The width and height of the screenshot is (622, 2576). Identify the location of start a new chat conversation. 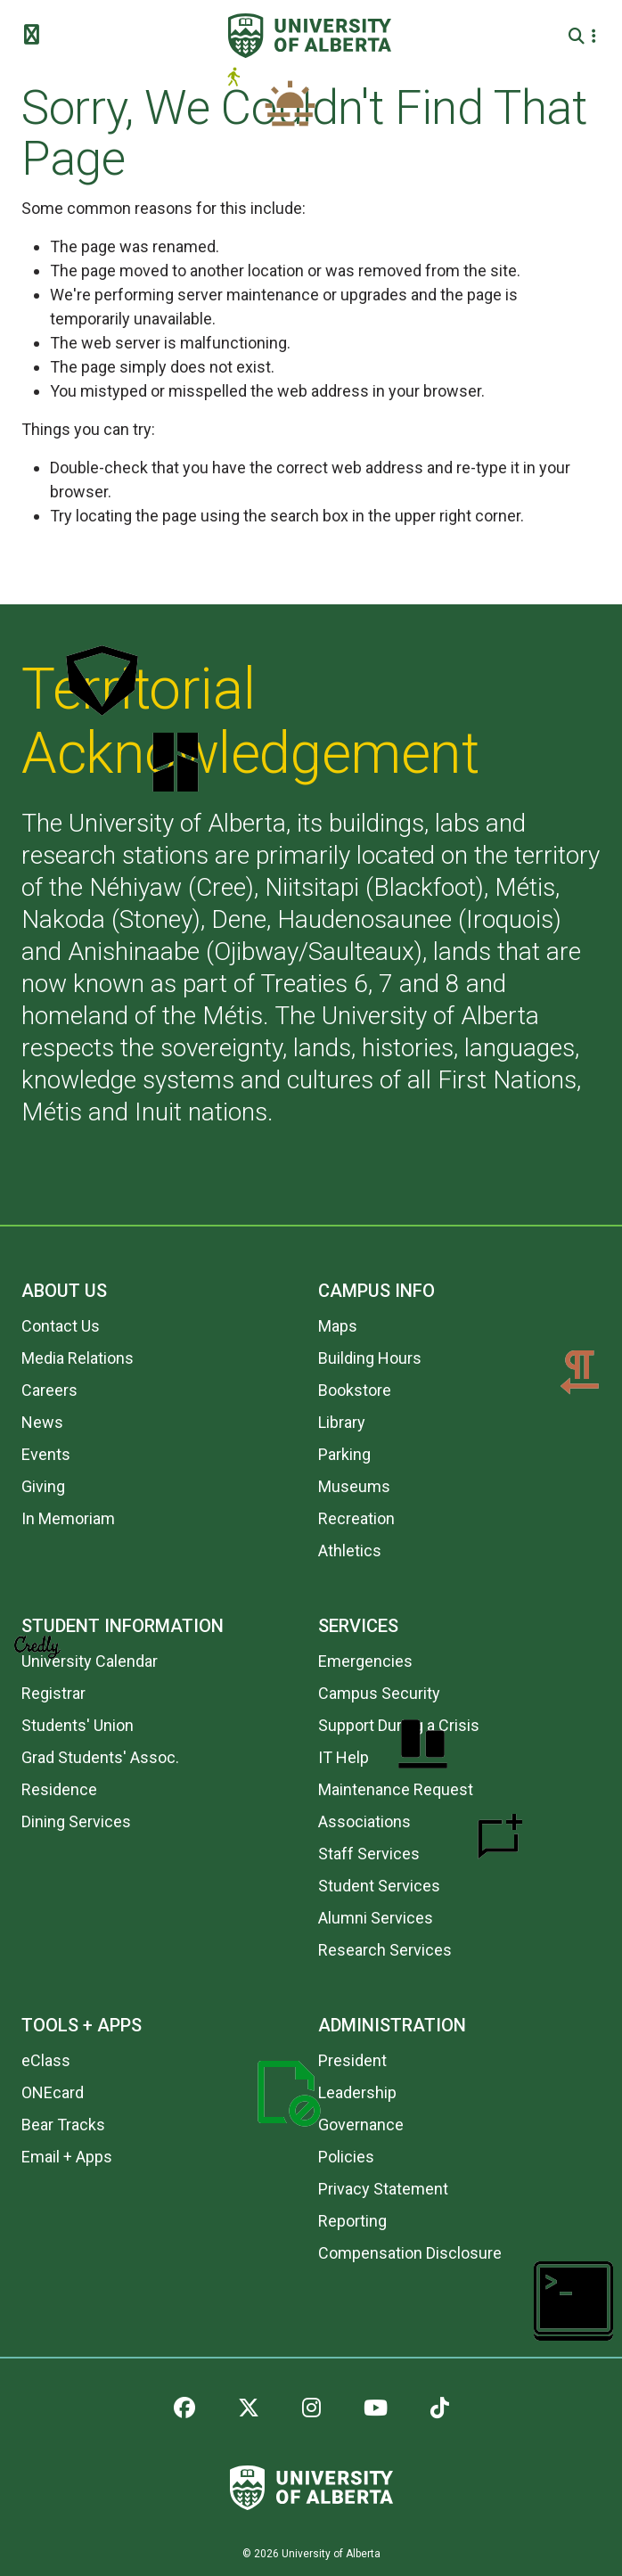
(498, 1838).